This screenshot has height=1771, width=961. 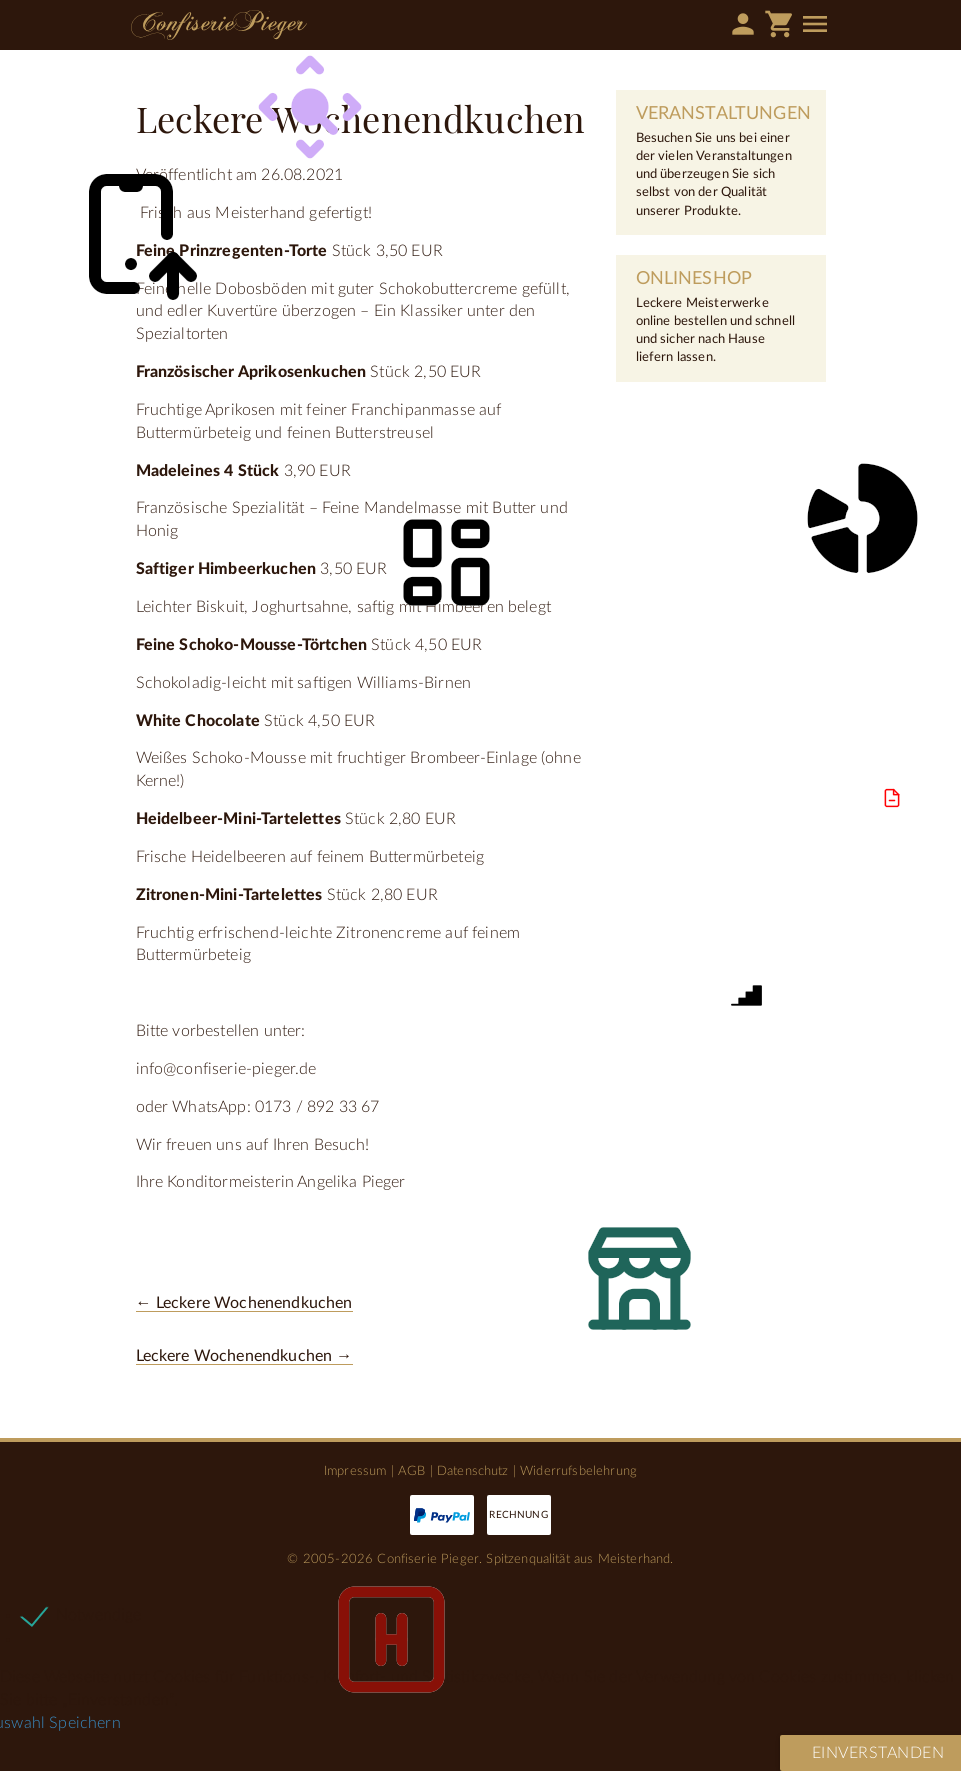 I want to click on find nearby hospitals or medical facilities, so click(x=391, y=1639).